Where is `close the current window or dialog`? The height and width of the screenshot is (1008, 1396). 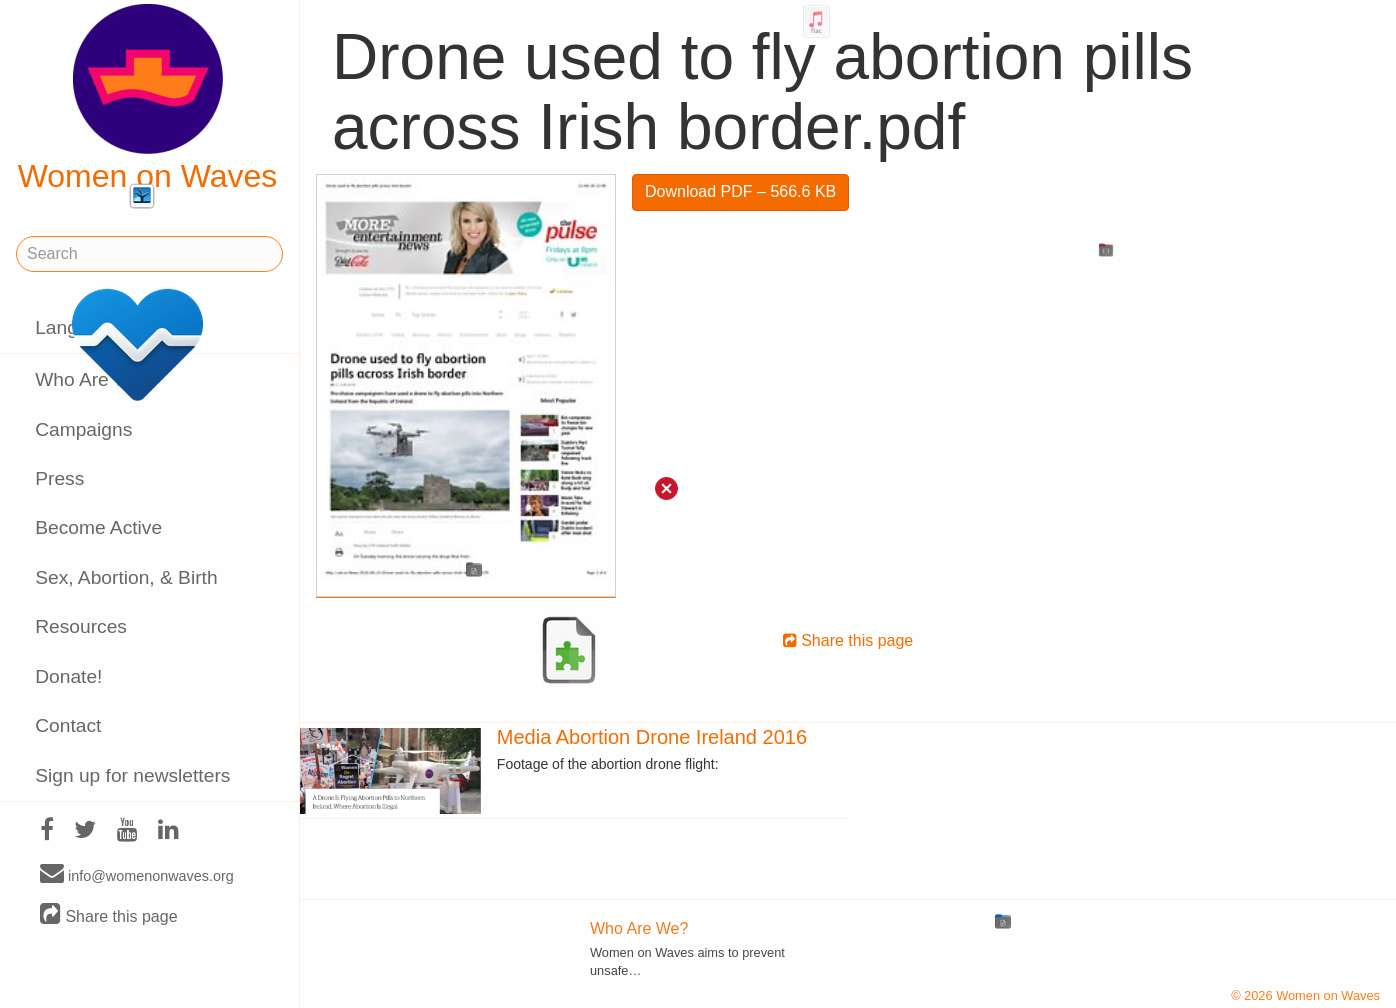
close the current window or dialog is located at coordinates (666, 488).